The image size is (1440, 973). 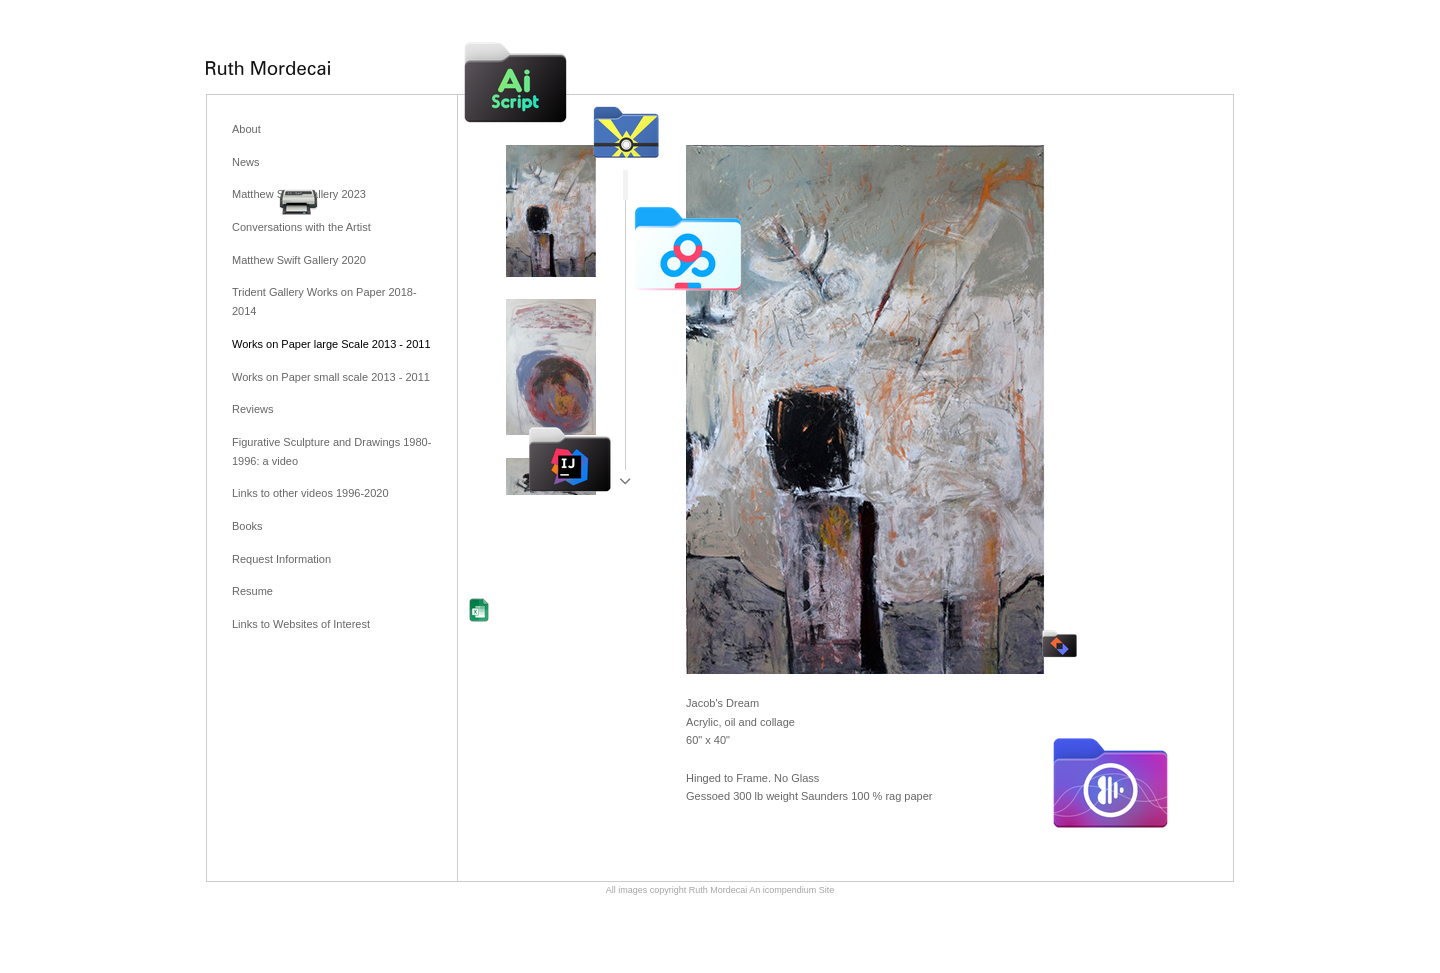 What do you see at coordinates (1110, 786) in the screenshot?
I see `open folder containing Anghami music files` at bounding box center [1110, 786].